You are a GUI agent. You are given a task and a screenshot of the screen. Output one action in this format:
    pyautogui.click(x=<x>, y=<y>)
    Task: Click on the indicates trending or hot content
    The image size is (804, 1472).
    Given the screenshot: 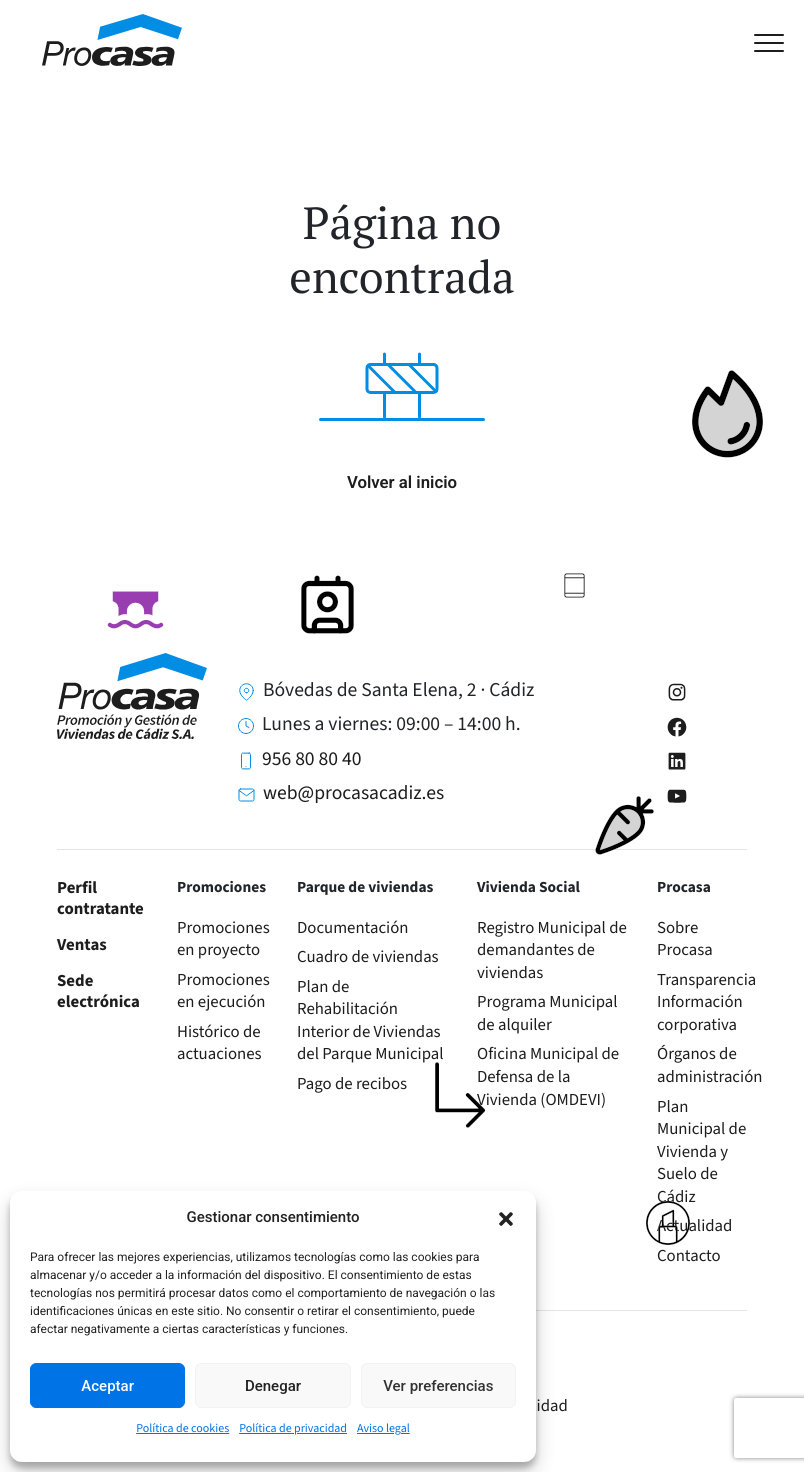 What is the action you would take?
    pyautogui.click(x=727, y=415)
    